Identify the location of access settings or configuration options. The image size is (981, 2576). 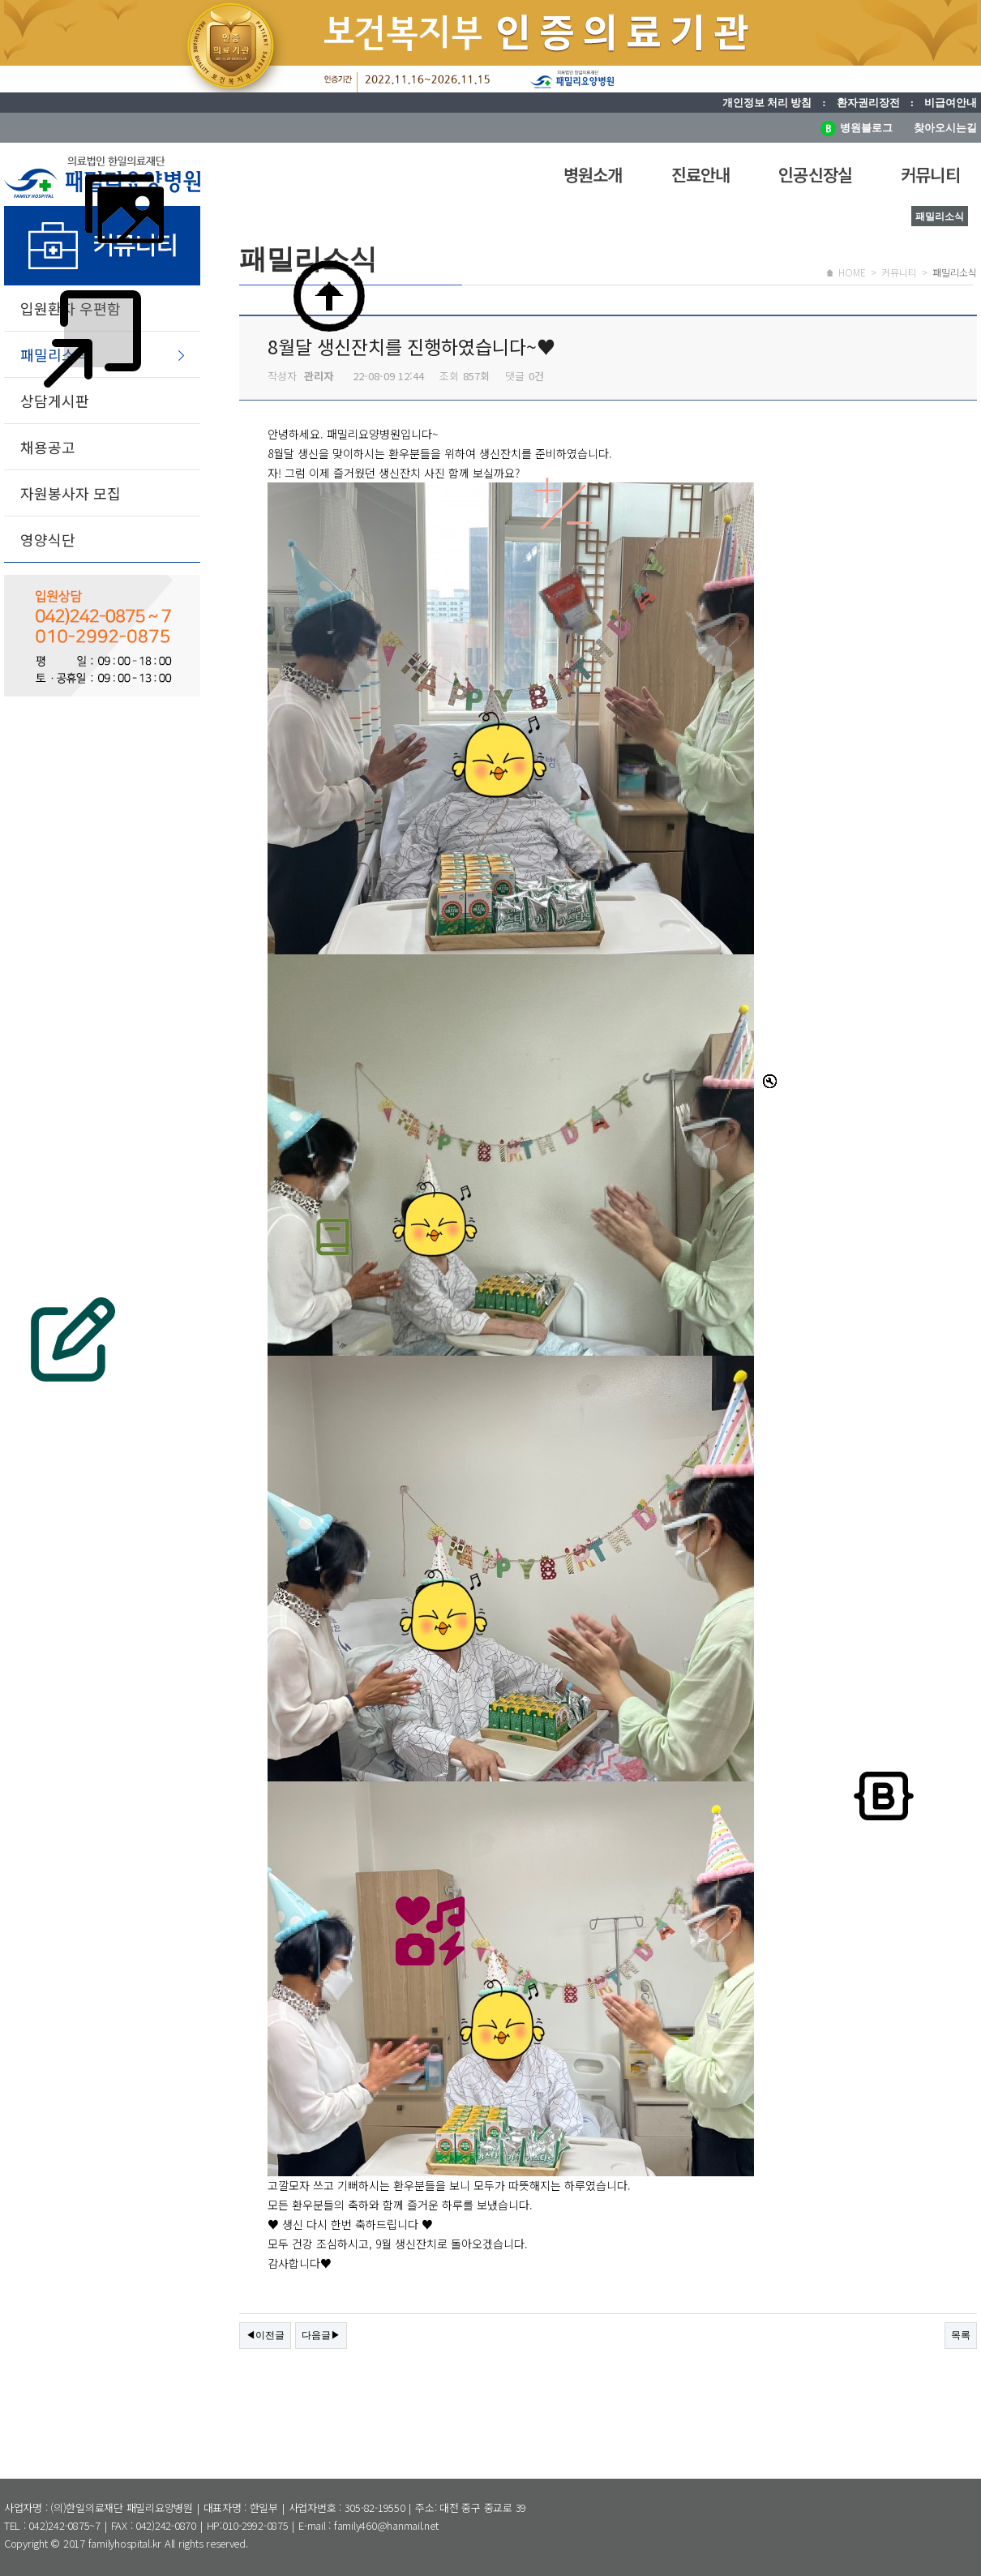
(769, 1081).